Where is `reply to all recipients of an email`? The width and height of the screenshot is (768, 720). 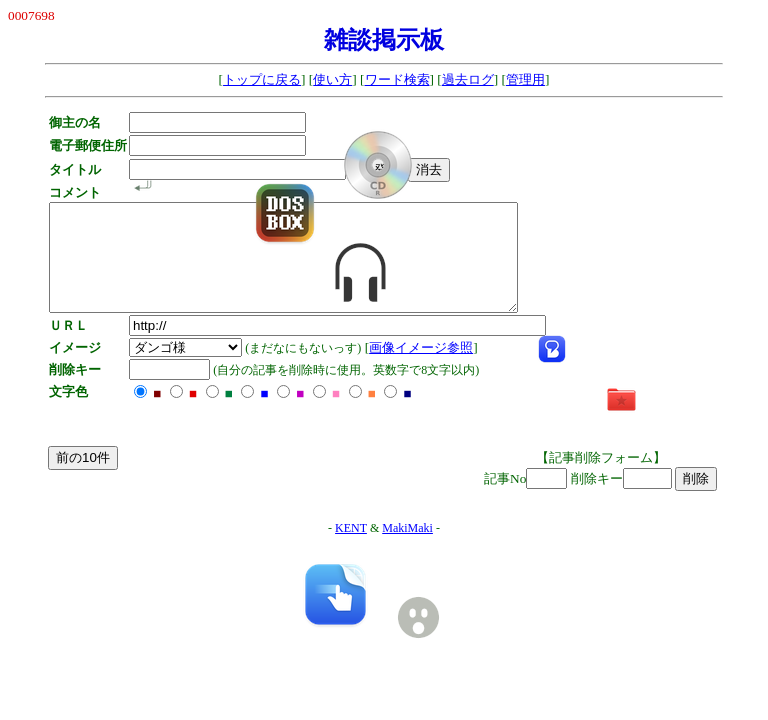 reply to all recipients of an email is located at coordinates (142, 184).